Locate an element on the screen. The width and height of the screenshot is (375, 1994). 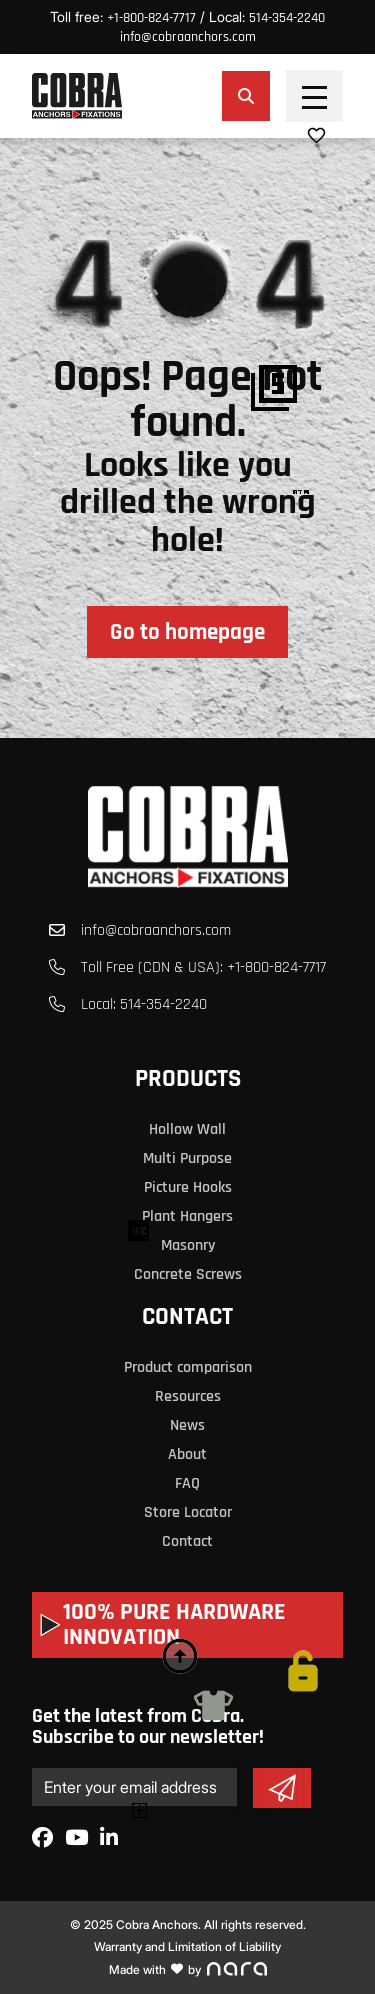
upload a file or content is located at coordinates (180, 1656).